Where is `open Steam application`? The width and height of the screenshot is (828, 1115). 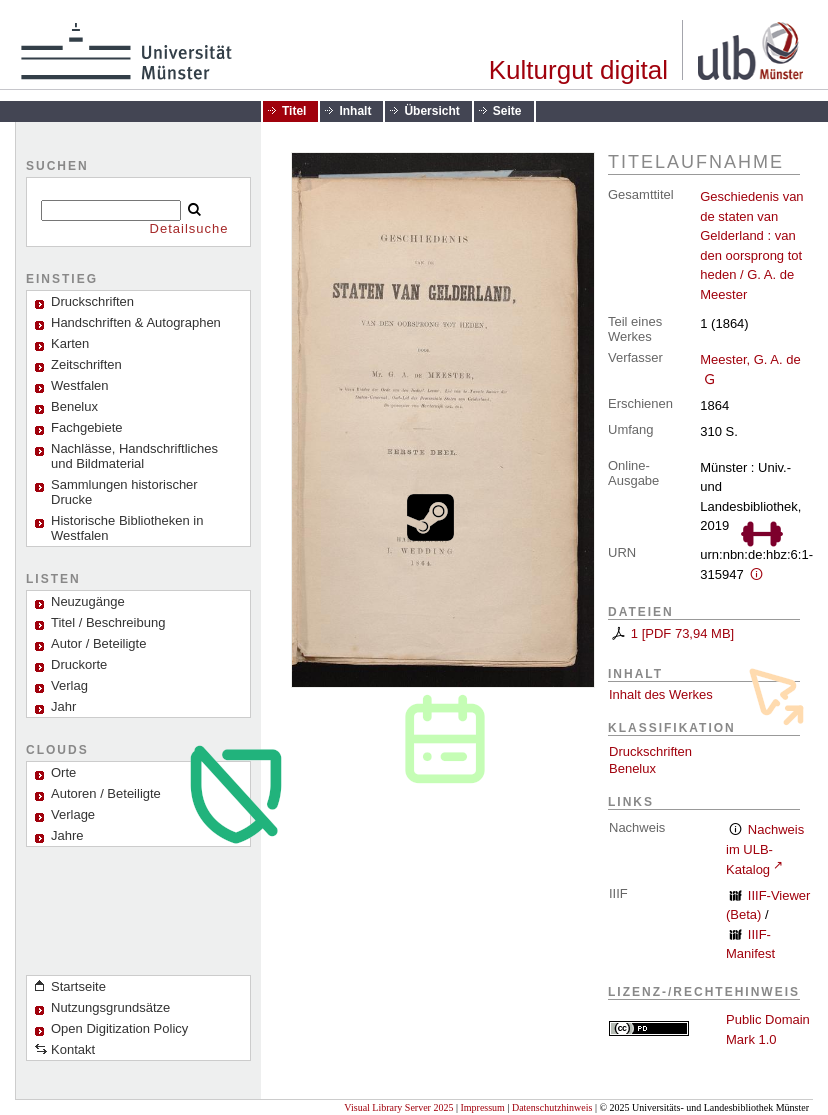
open Steam application is located at coordinates (430, 517).